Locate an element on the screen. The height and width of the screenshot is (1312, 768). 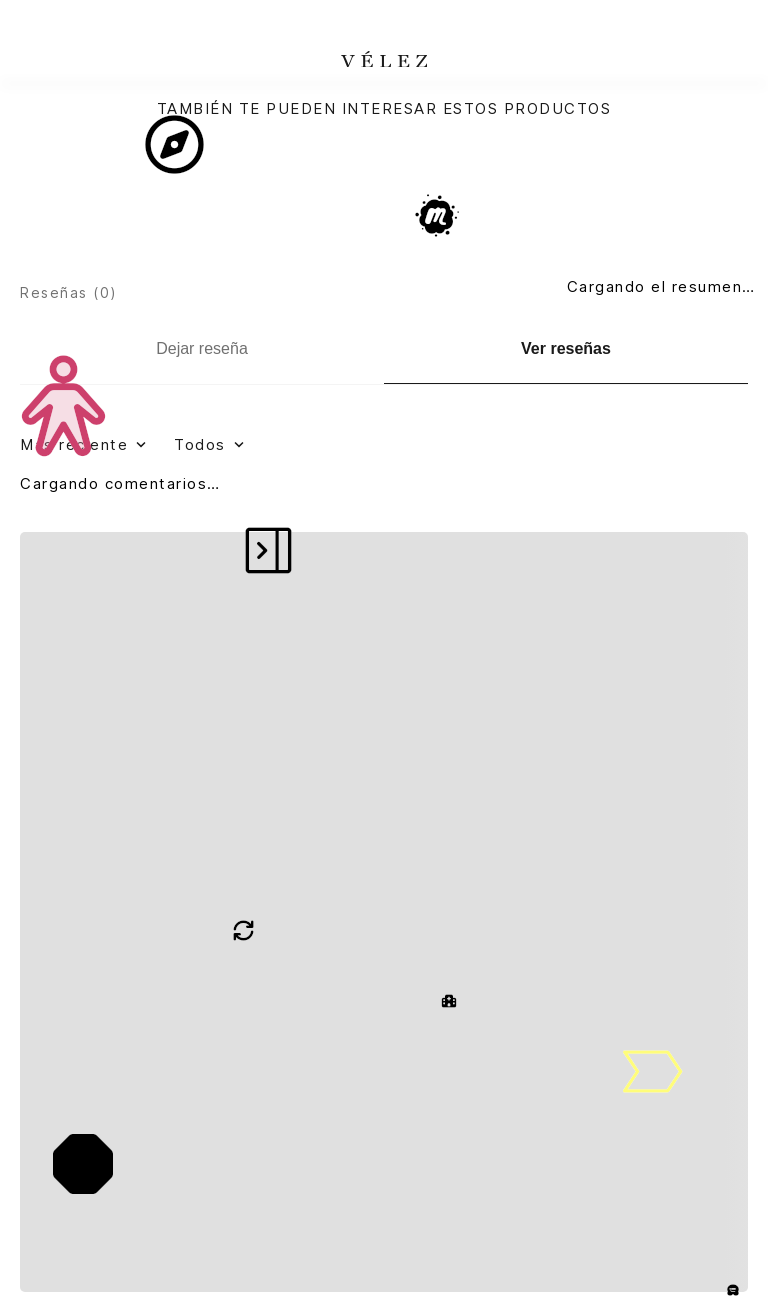
collapse the sidebar panel is located at coordinates (268, 550).